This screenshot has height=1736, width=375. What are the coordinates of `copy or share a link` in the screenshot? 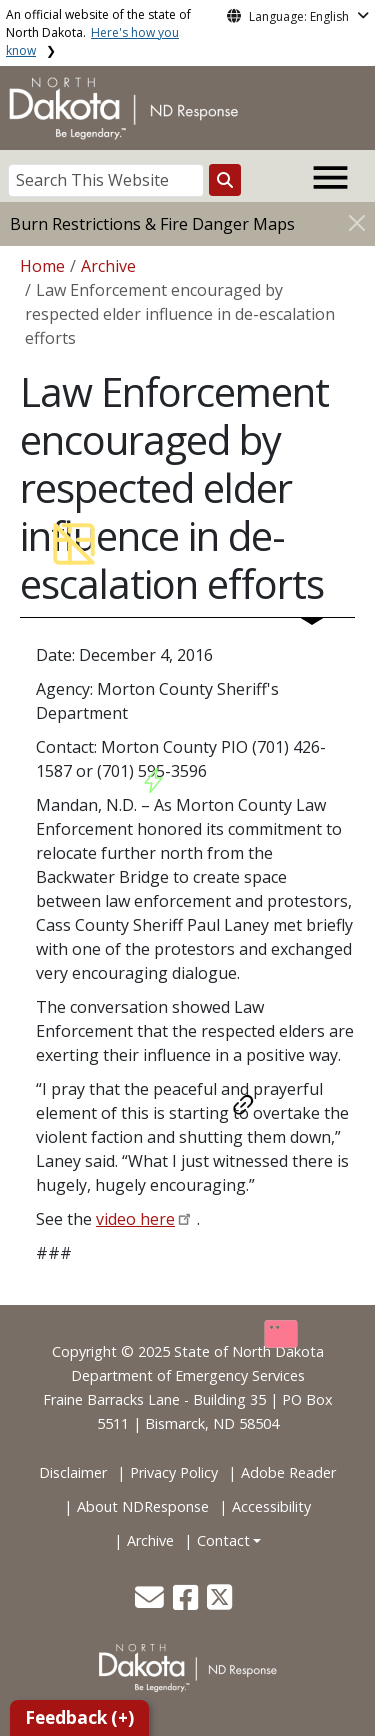 It's located at (243, 1105).